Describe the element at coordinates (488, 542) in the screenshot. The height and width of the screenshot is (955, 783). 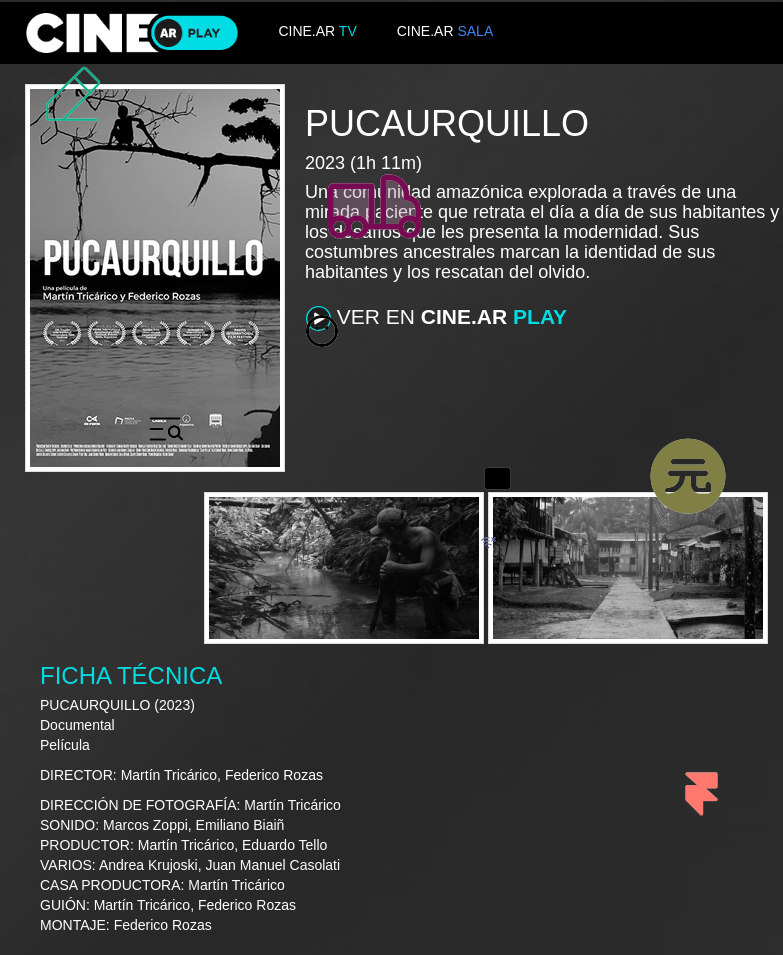
I see `indicates no wifi connection available` at that location.